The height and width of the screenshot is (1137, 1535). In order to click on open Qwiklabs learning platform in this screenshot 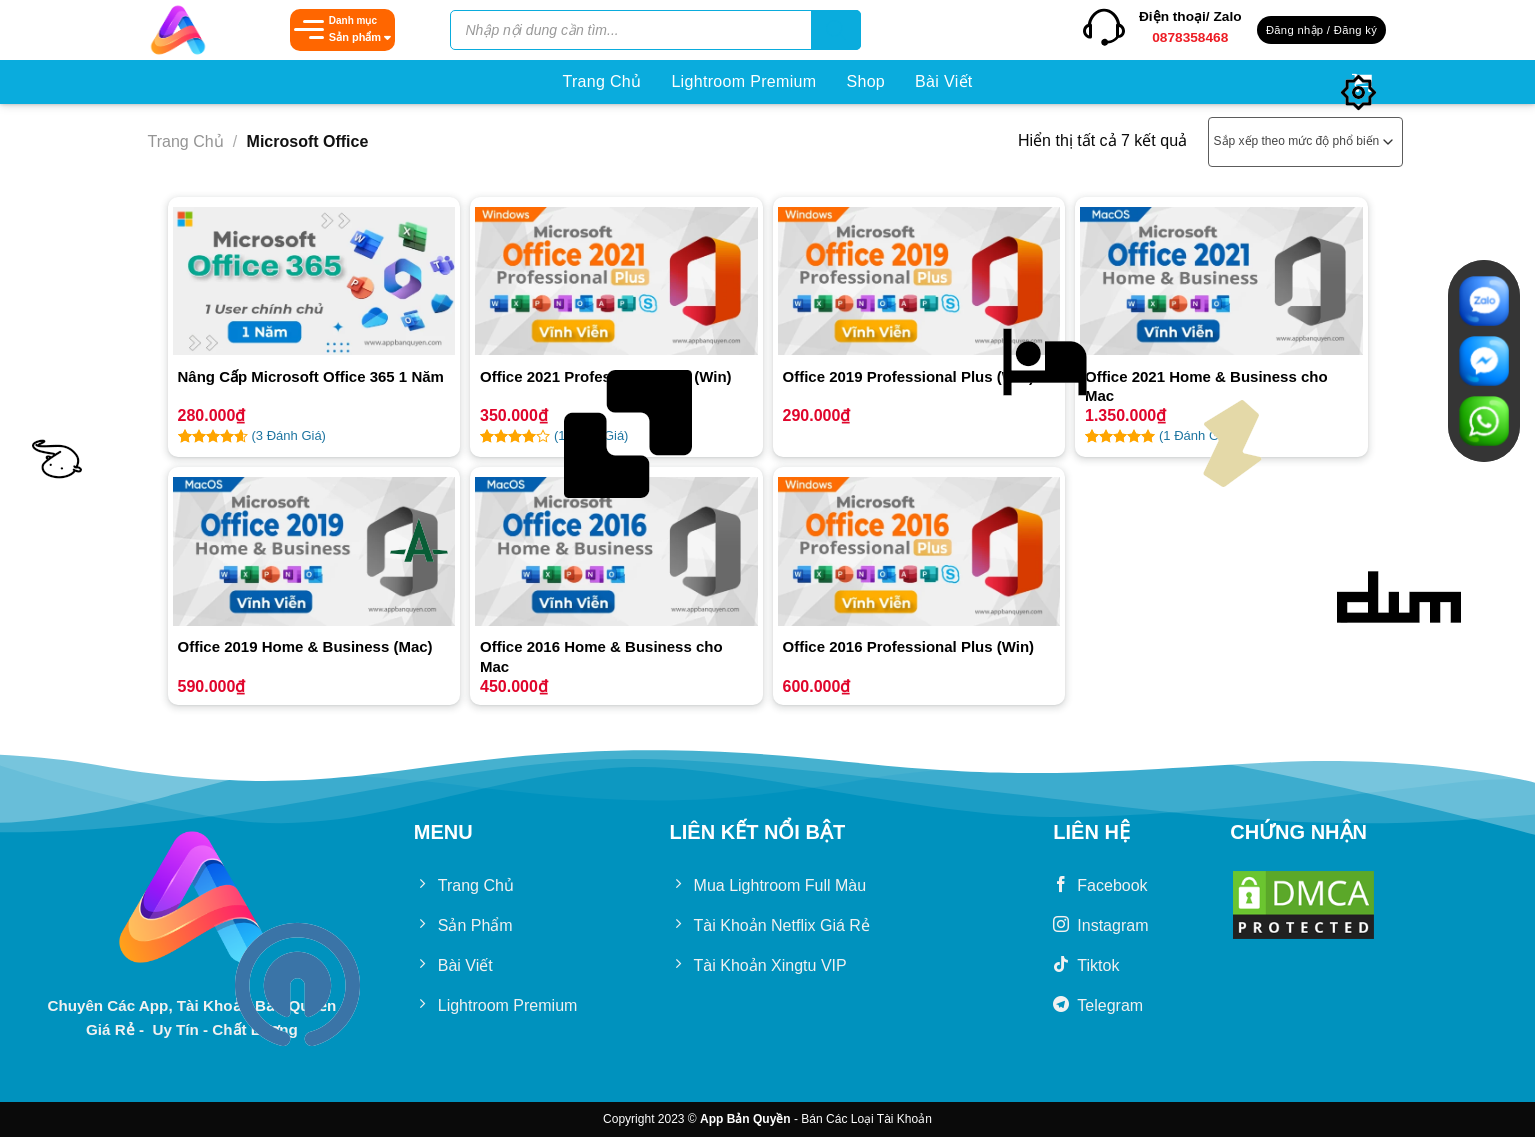, I will do `click(297, 984)`.